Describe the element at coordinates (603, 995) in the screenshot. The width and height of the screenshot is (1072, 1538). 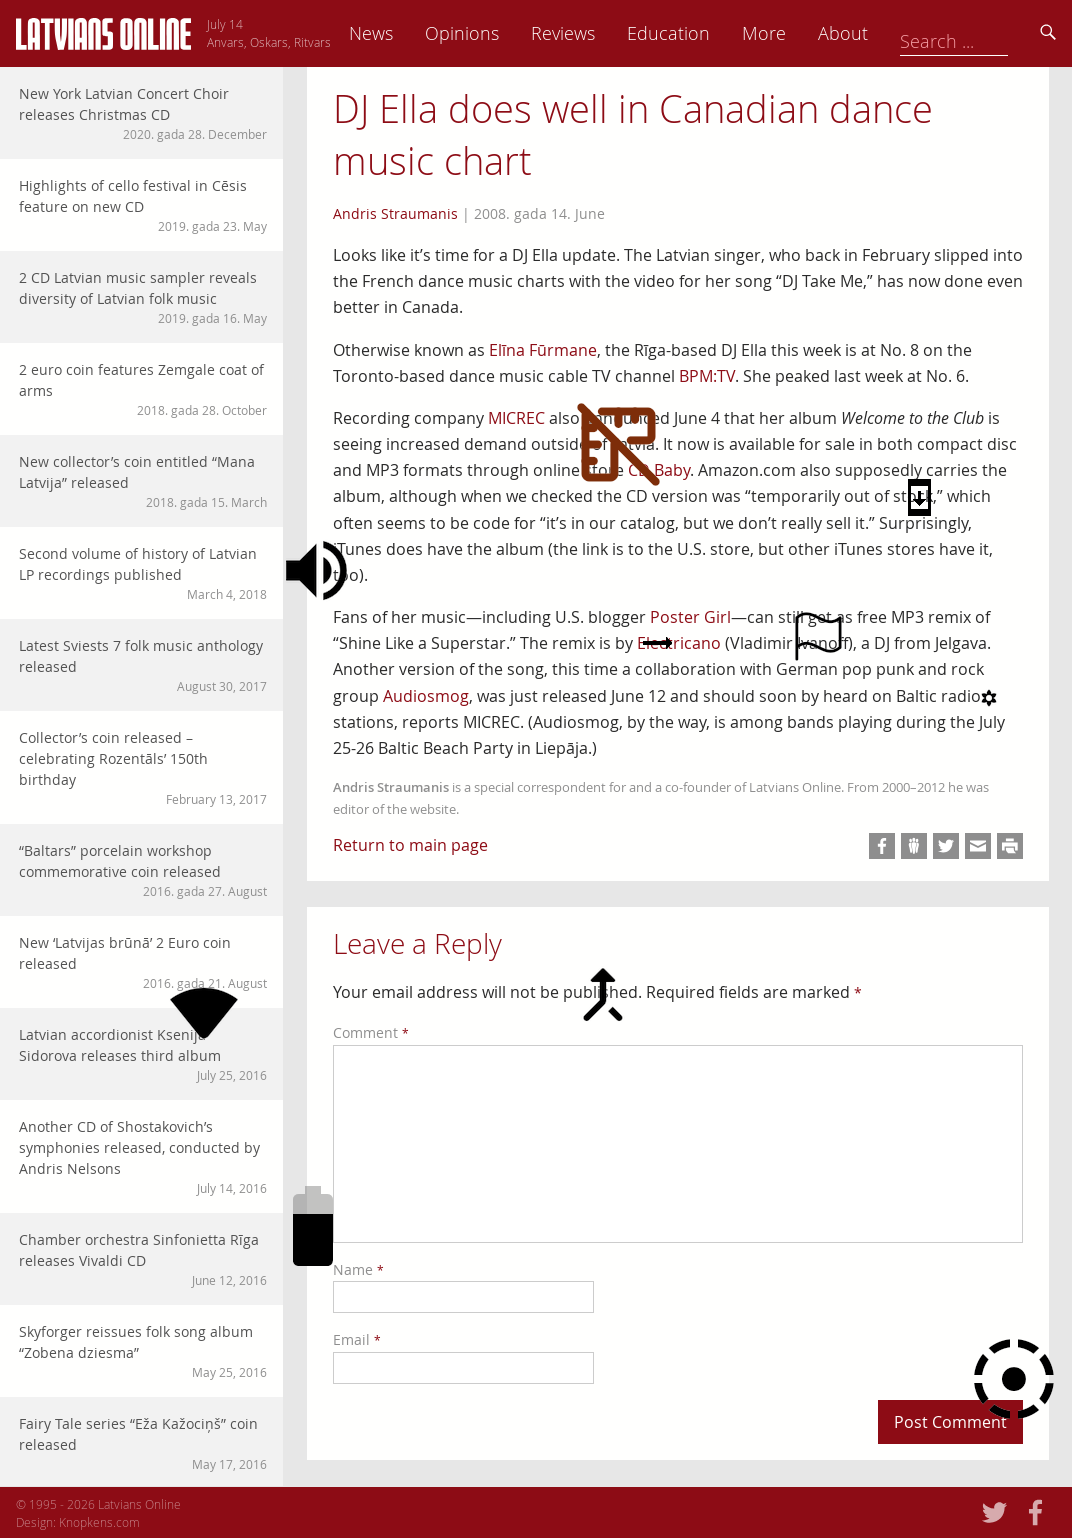
I see `merge branches or items together` at that location.